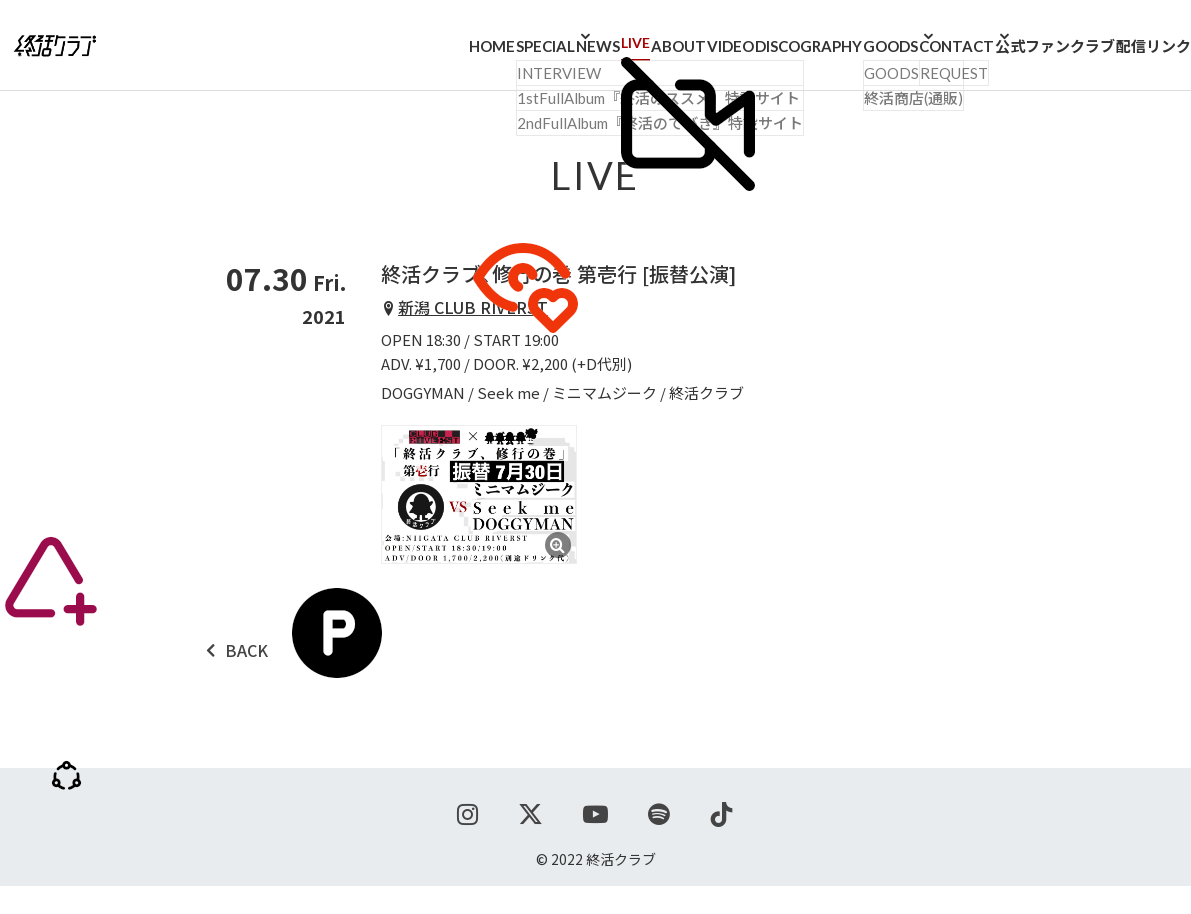 The width and height of the screenshot is (1191, 914). Describe the element at coordinates (523, 278) in the screenshot. I see `add to favorites while viewing` at that location.